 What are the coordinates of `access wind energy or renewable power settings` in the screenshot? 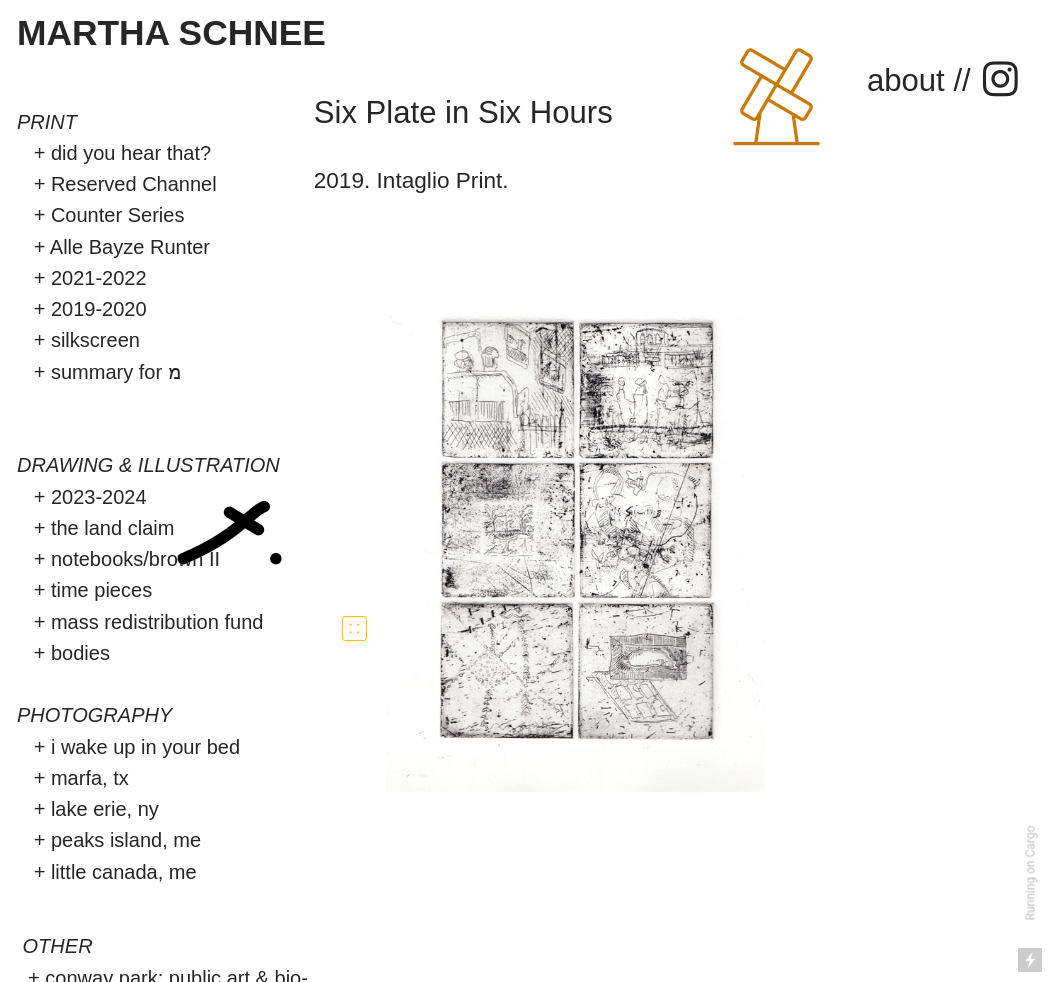 It's located at (776, 98).